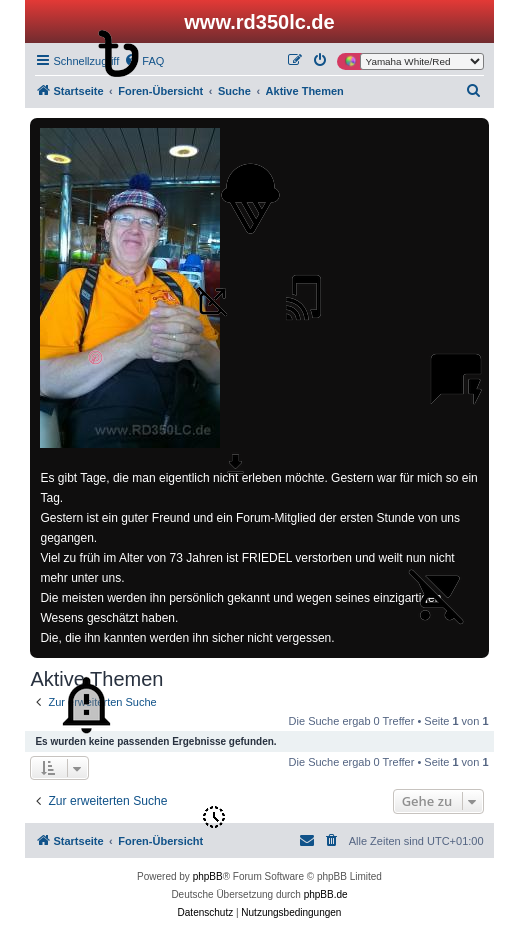  What do you see at coordinates (86, 704) in the screenshot?
I see `important notification requiring attention` at bounding box center [86, 704].